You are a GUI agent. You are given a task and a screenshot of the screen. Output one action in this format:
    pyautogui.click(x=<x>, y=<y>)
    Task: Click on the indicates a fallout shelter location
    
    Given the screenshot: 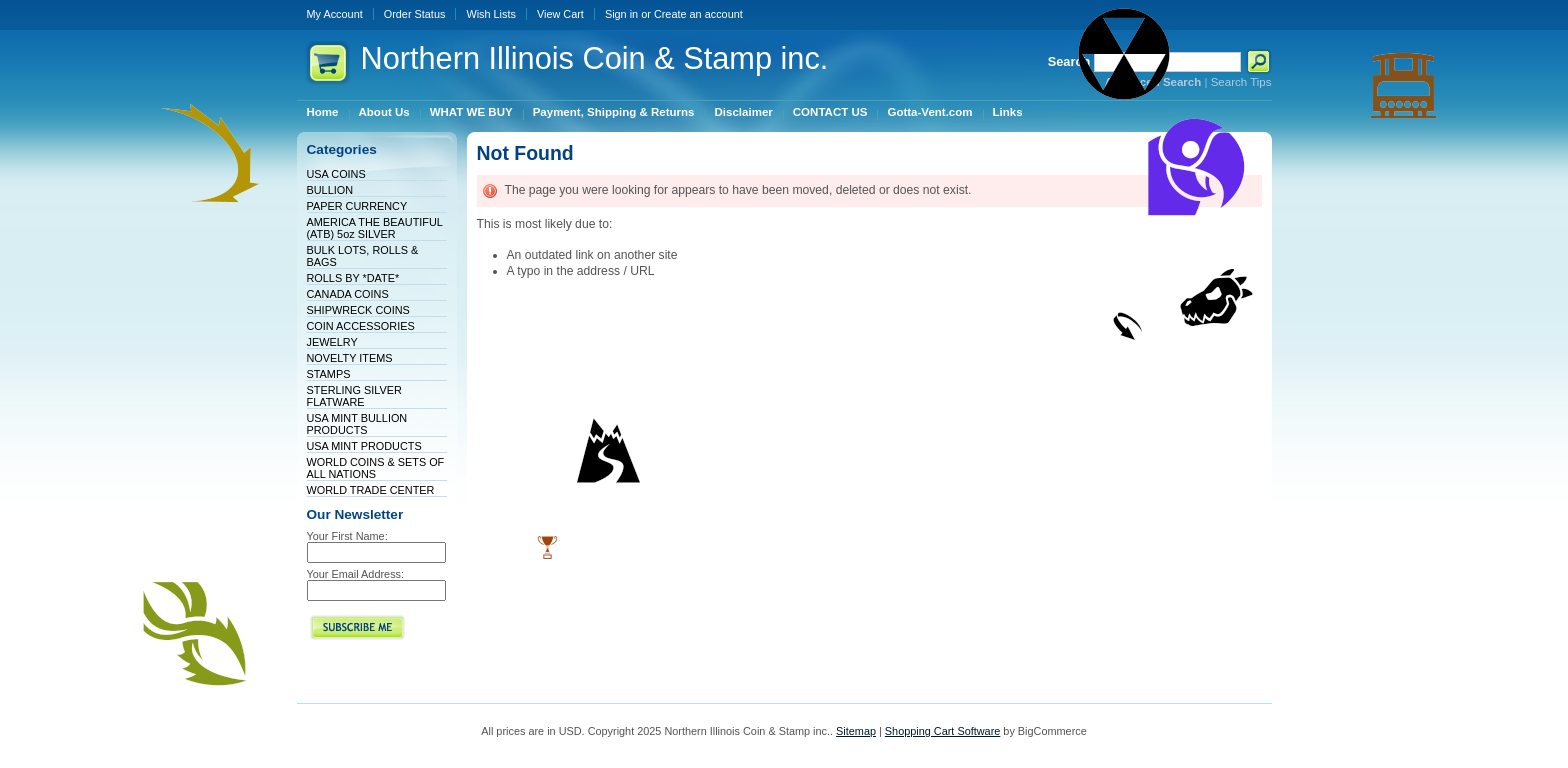 What is the action you would take?
    pyautogui.click(x=1124, y=54)
    